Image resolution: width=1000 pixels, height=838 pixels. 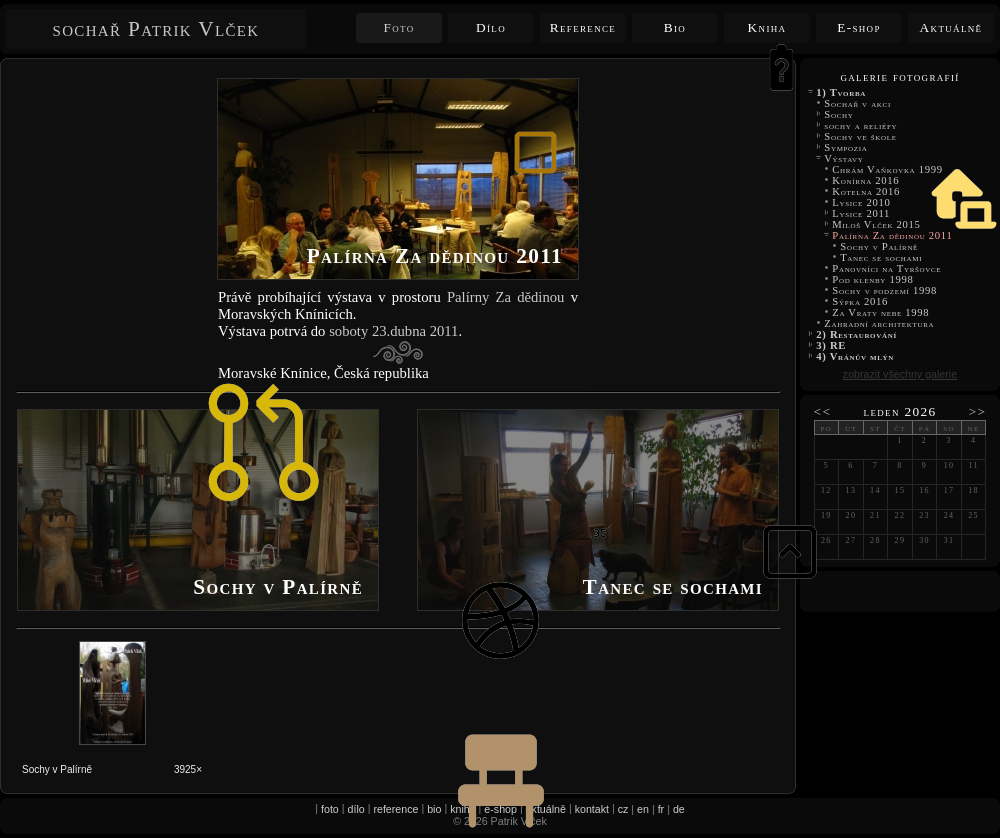 What do you see at coordinates (781, 67) in the screenshot?
I see `indicates battery status cannot be determined` at bounding box center [781, 67].